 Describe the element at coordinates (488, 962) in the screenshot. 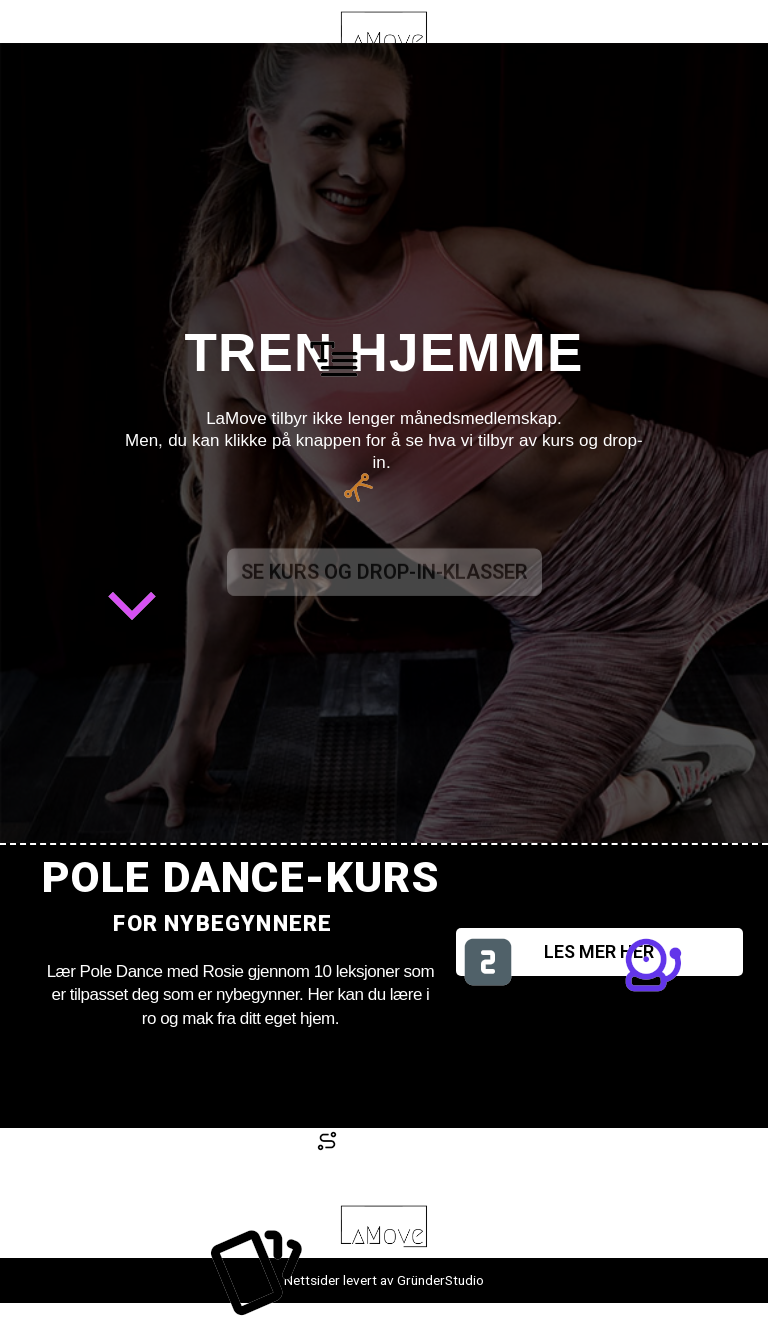

I see `select option 2 in a numbered list` at that location.